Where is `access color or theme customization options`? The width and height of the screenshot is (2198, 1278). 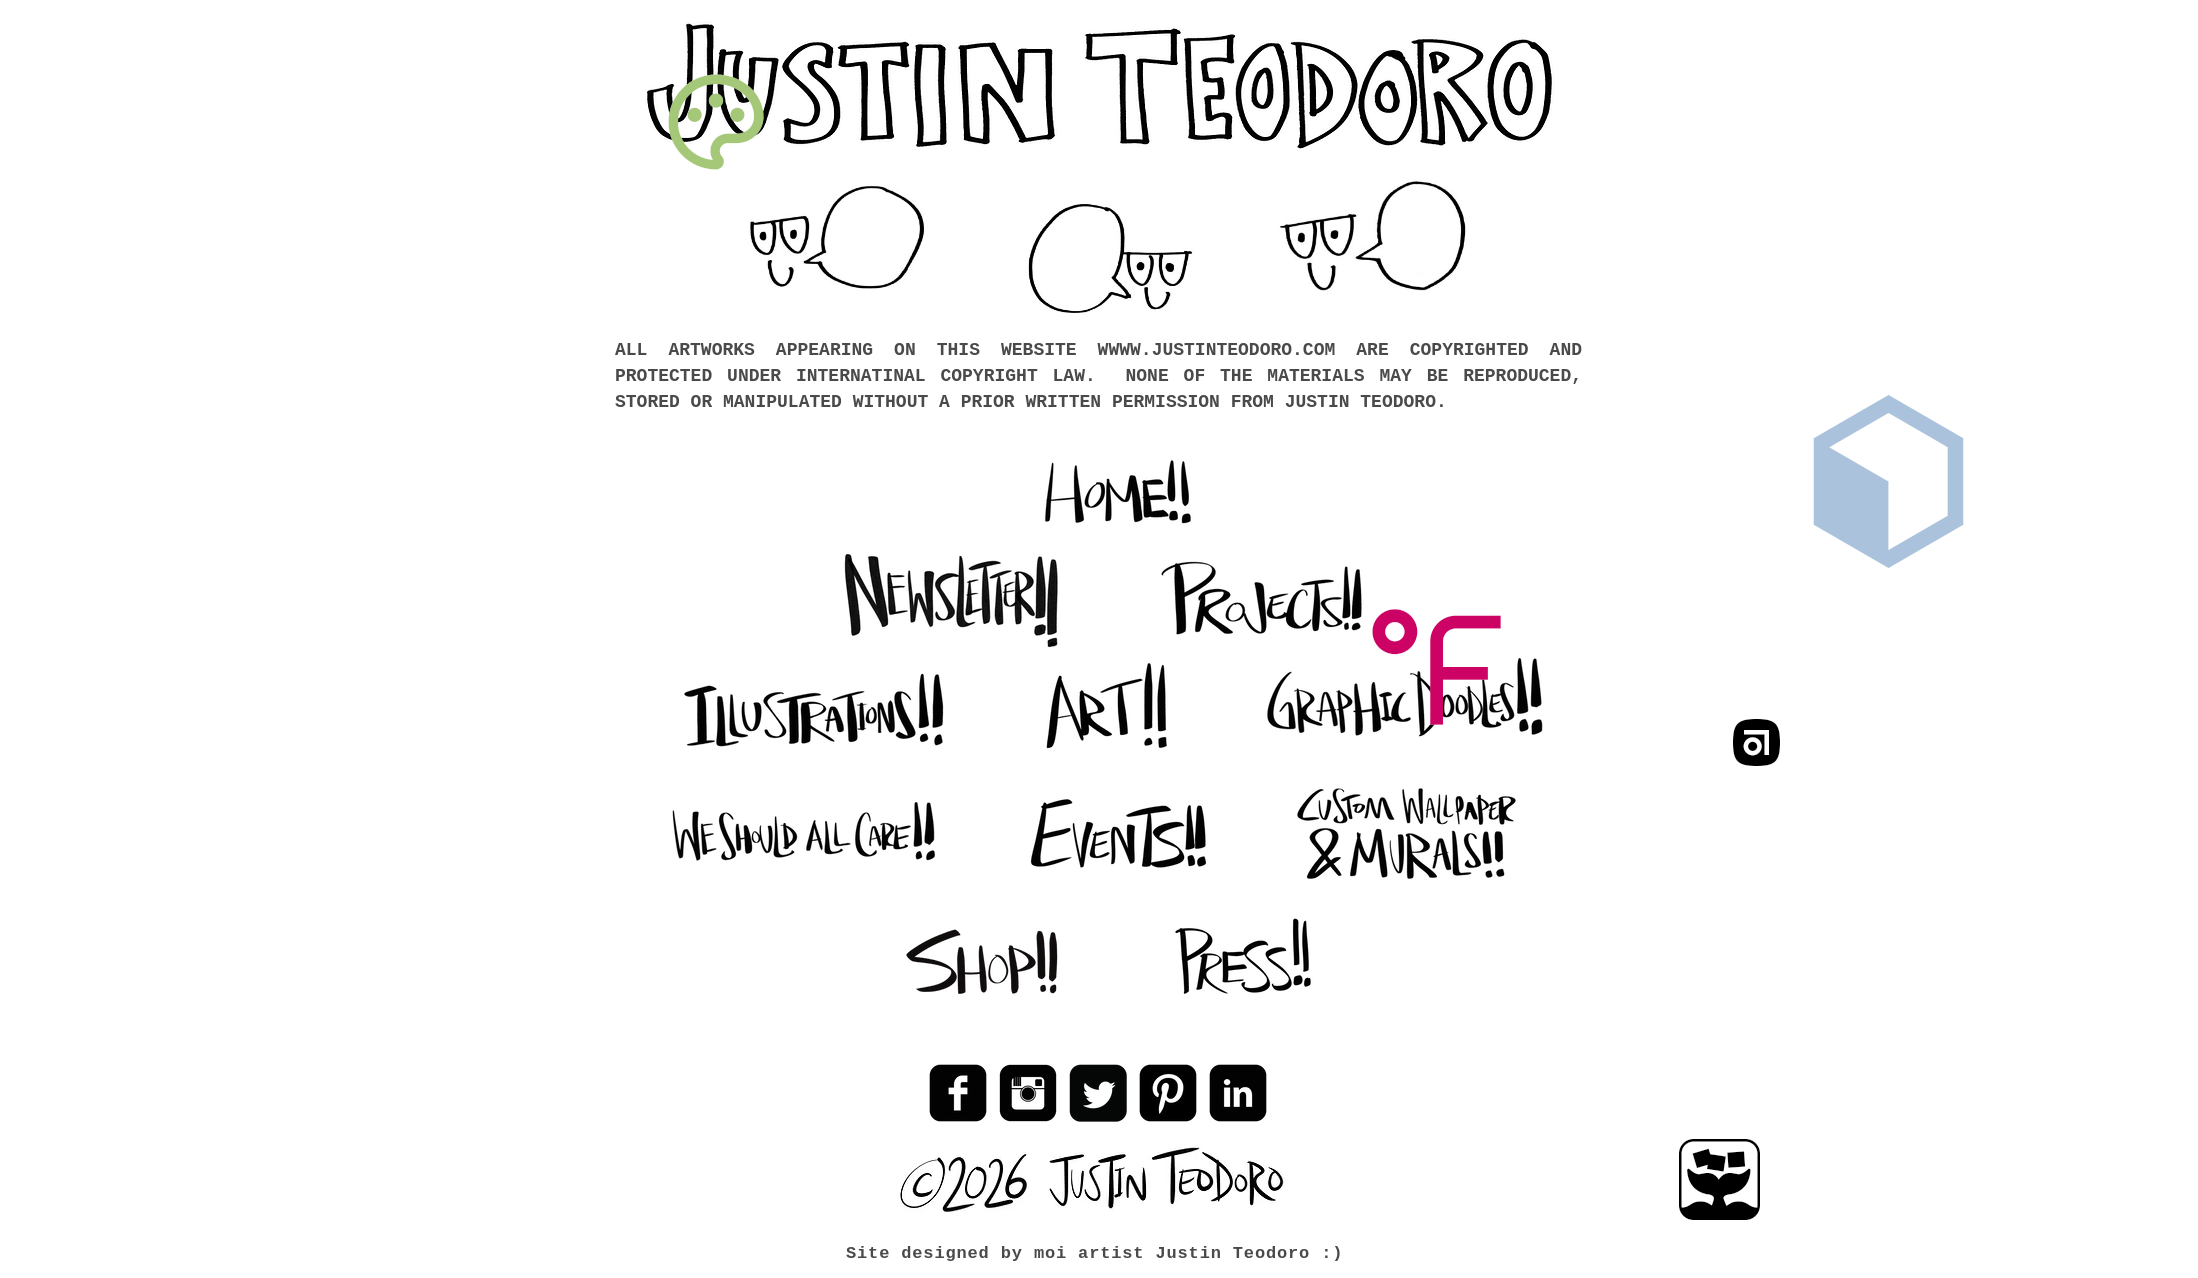
access color or theme customization options is located at coordinates (716, 122).